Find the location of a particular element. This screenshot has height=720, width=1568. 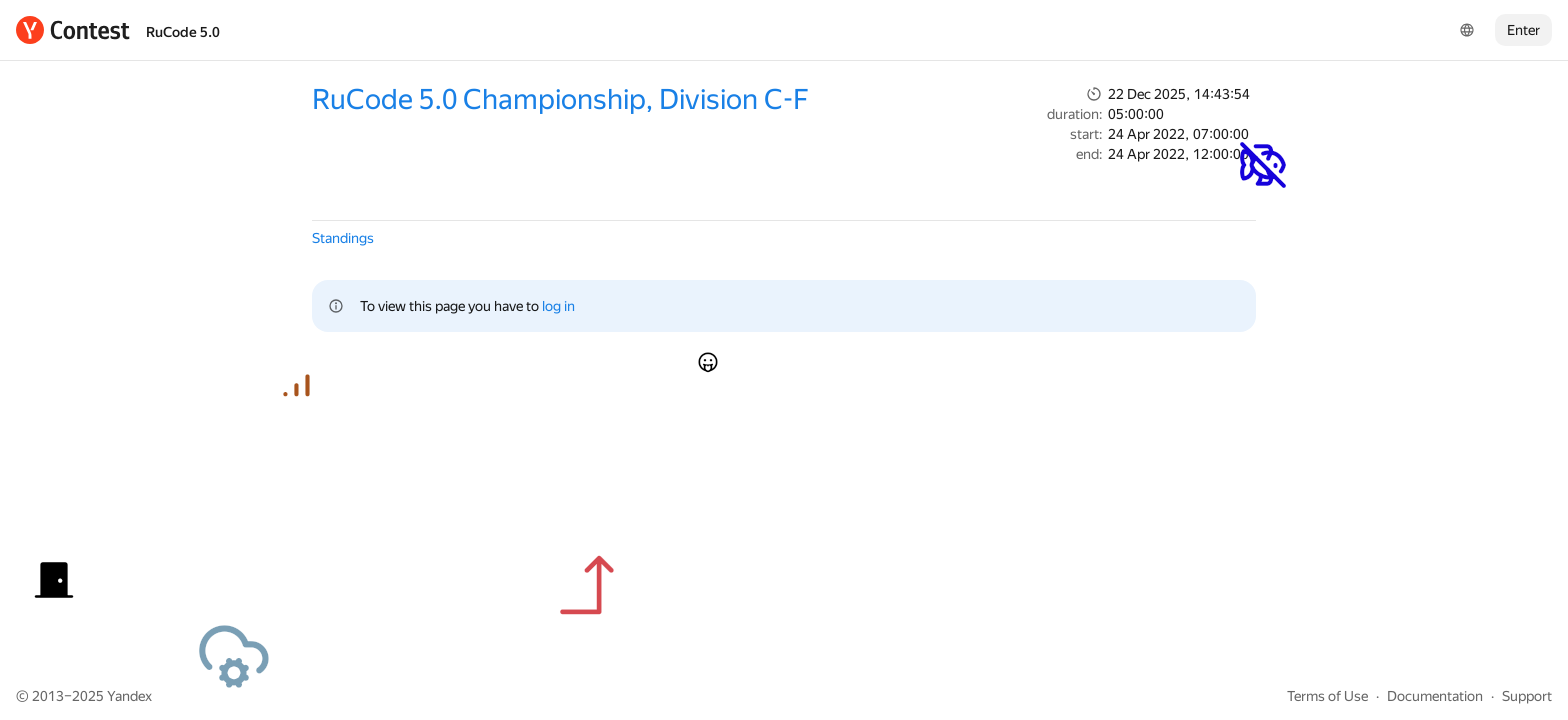

insert playful or silly emoji in message is located at coordinates (708, 362).